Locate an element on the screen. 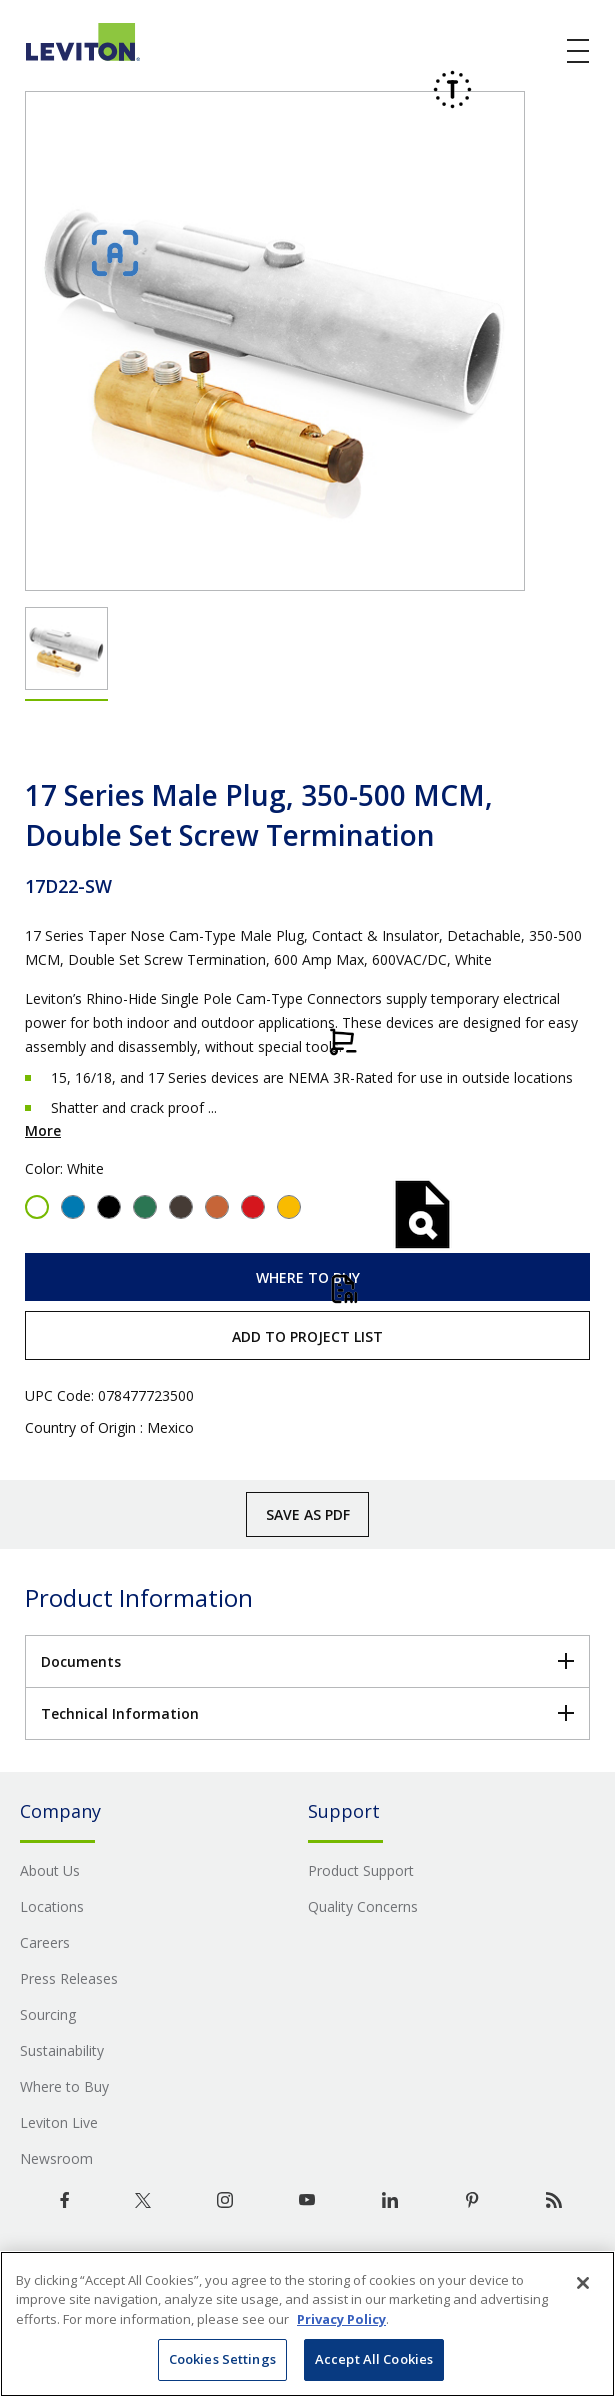 This screenshot has height=2397, width=615. indicates text formatting or typography options is located at coordinates (452, 89).